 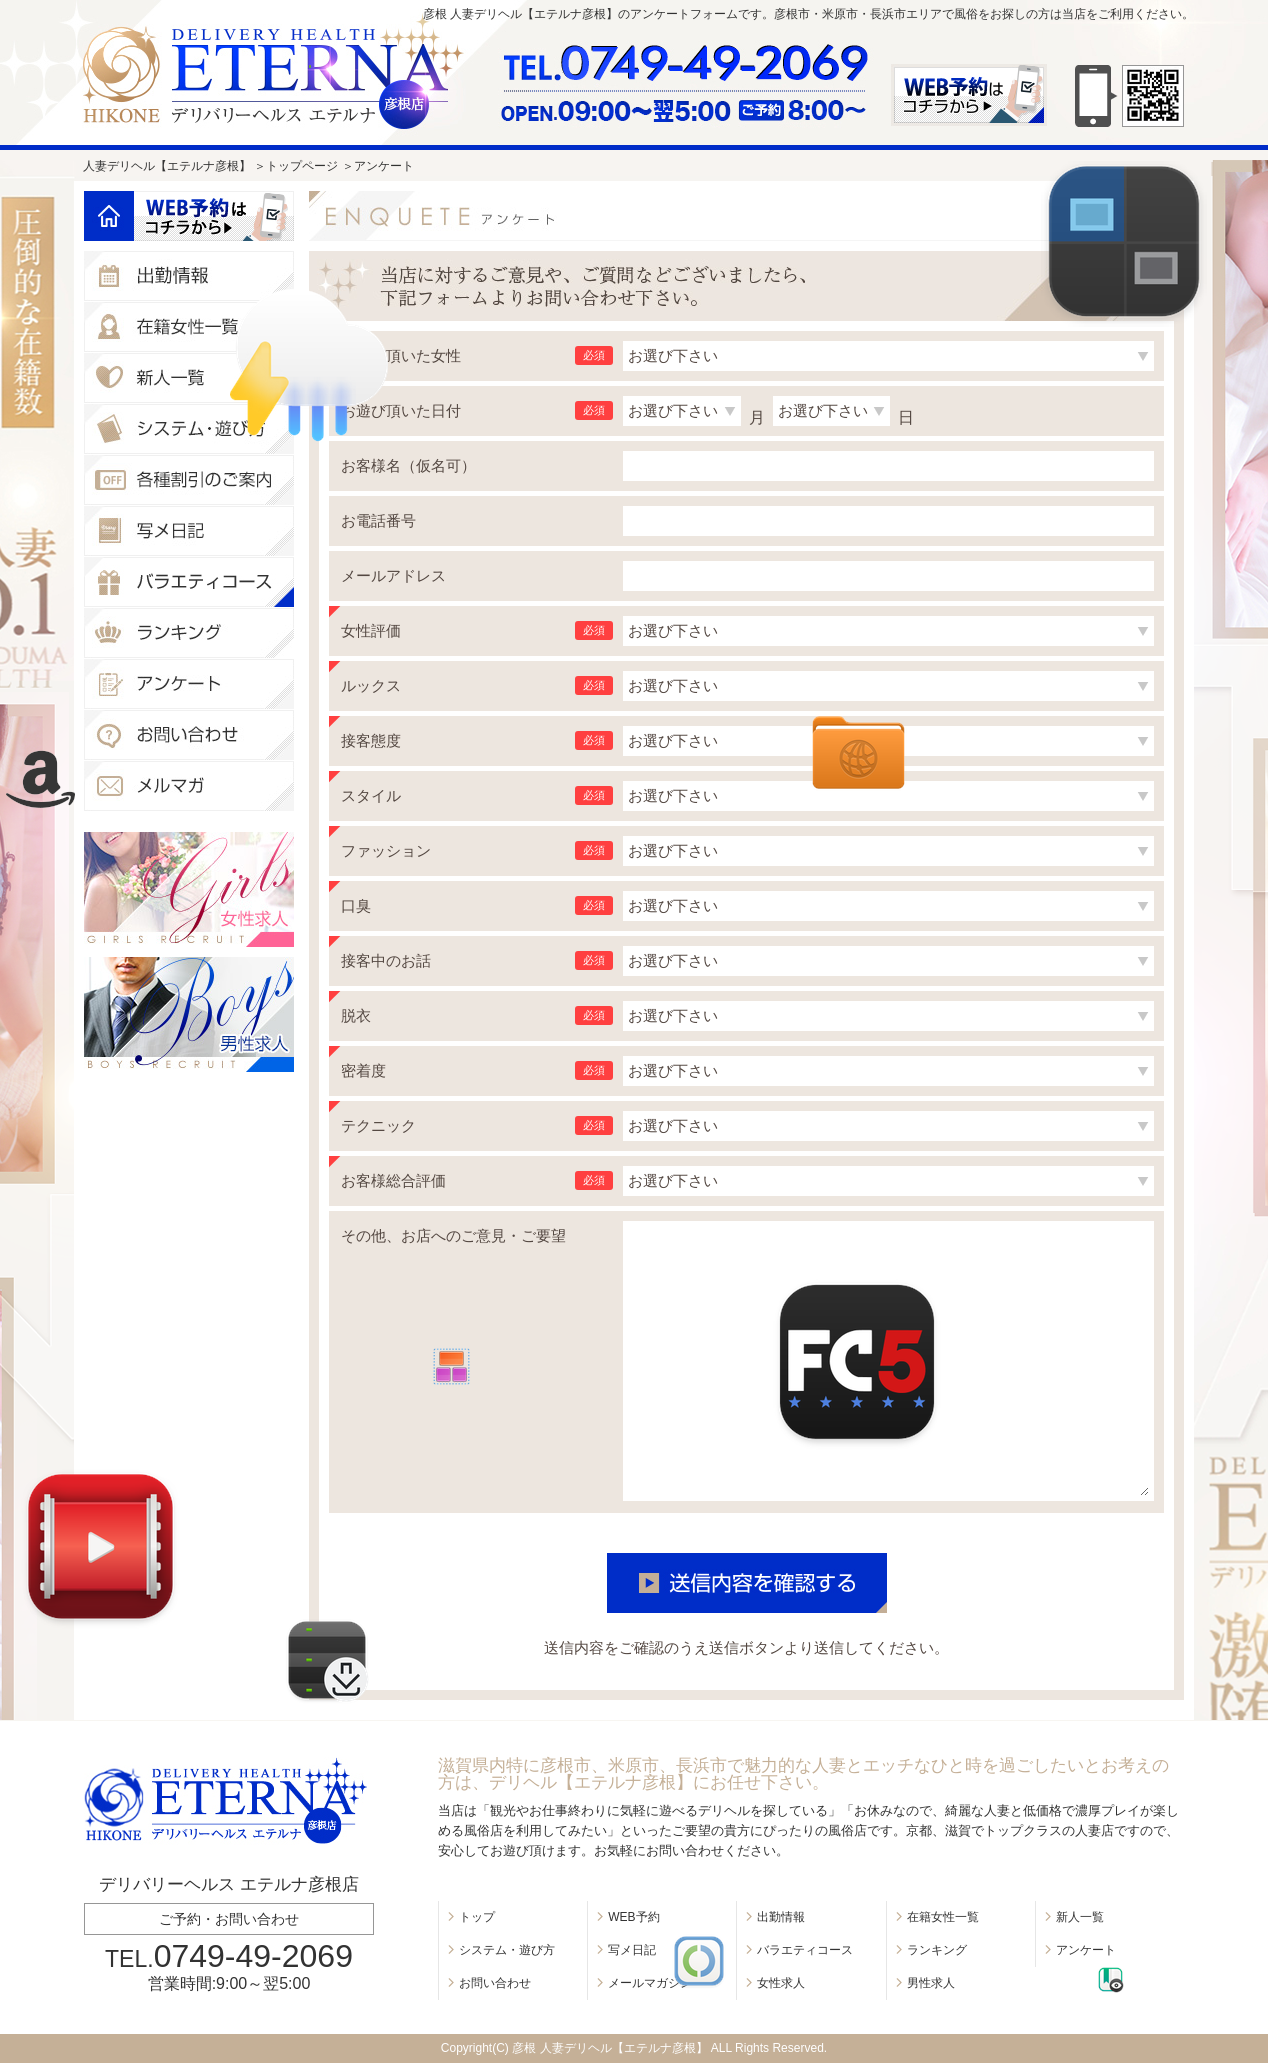 I want to click on configure network server installation settings, so click(x=327, y=1660).